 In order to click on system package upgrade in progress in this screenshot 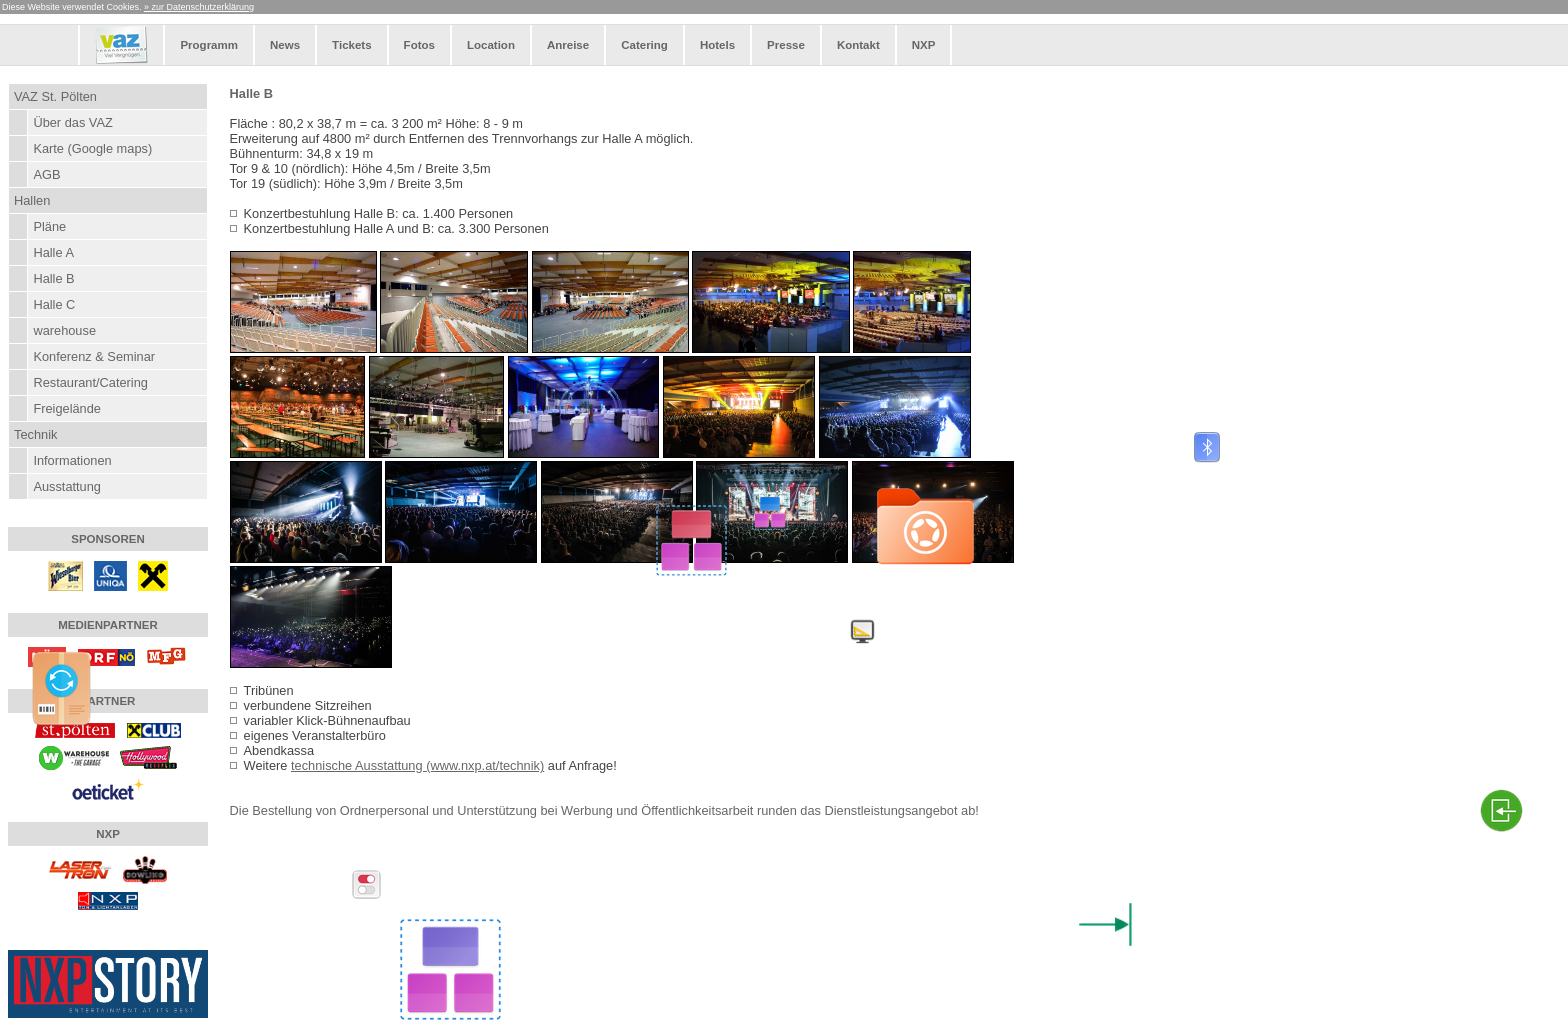, I will do `click(61, 688)`.